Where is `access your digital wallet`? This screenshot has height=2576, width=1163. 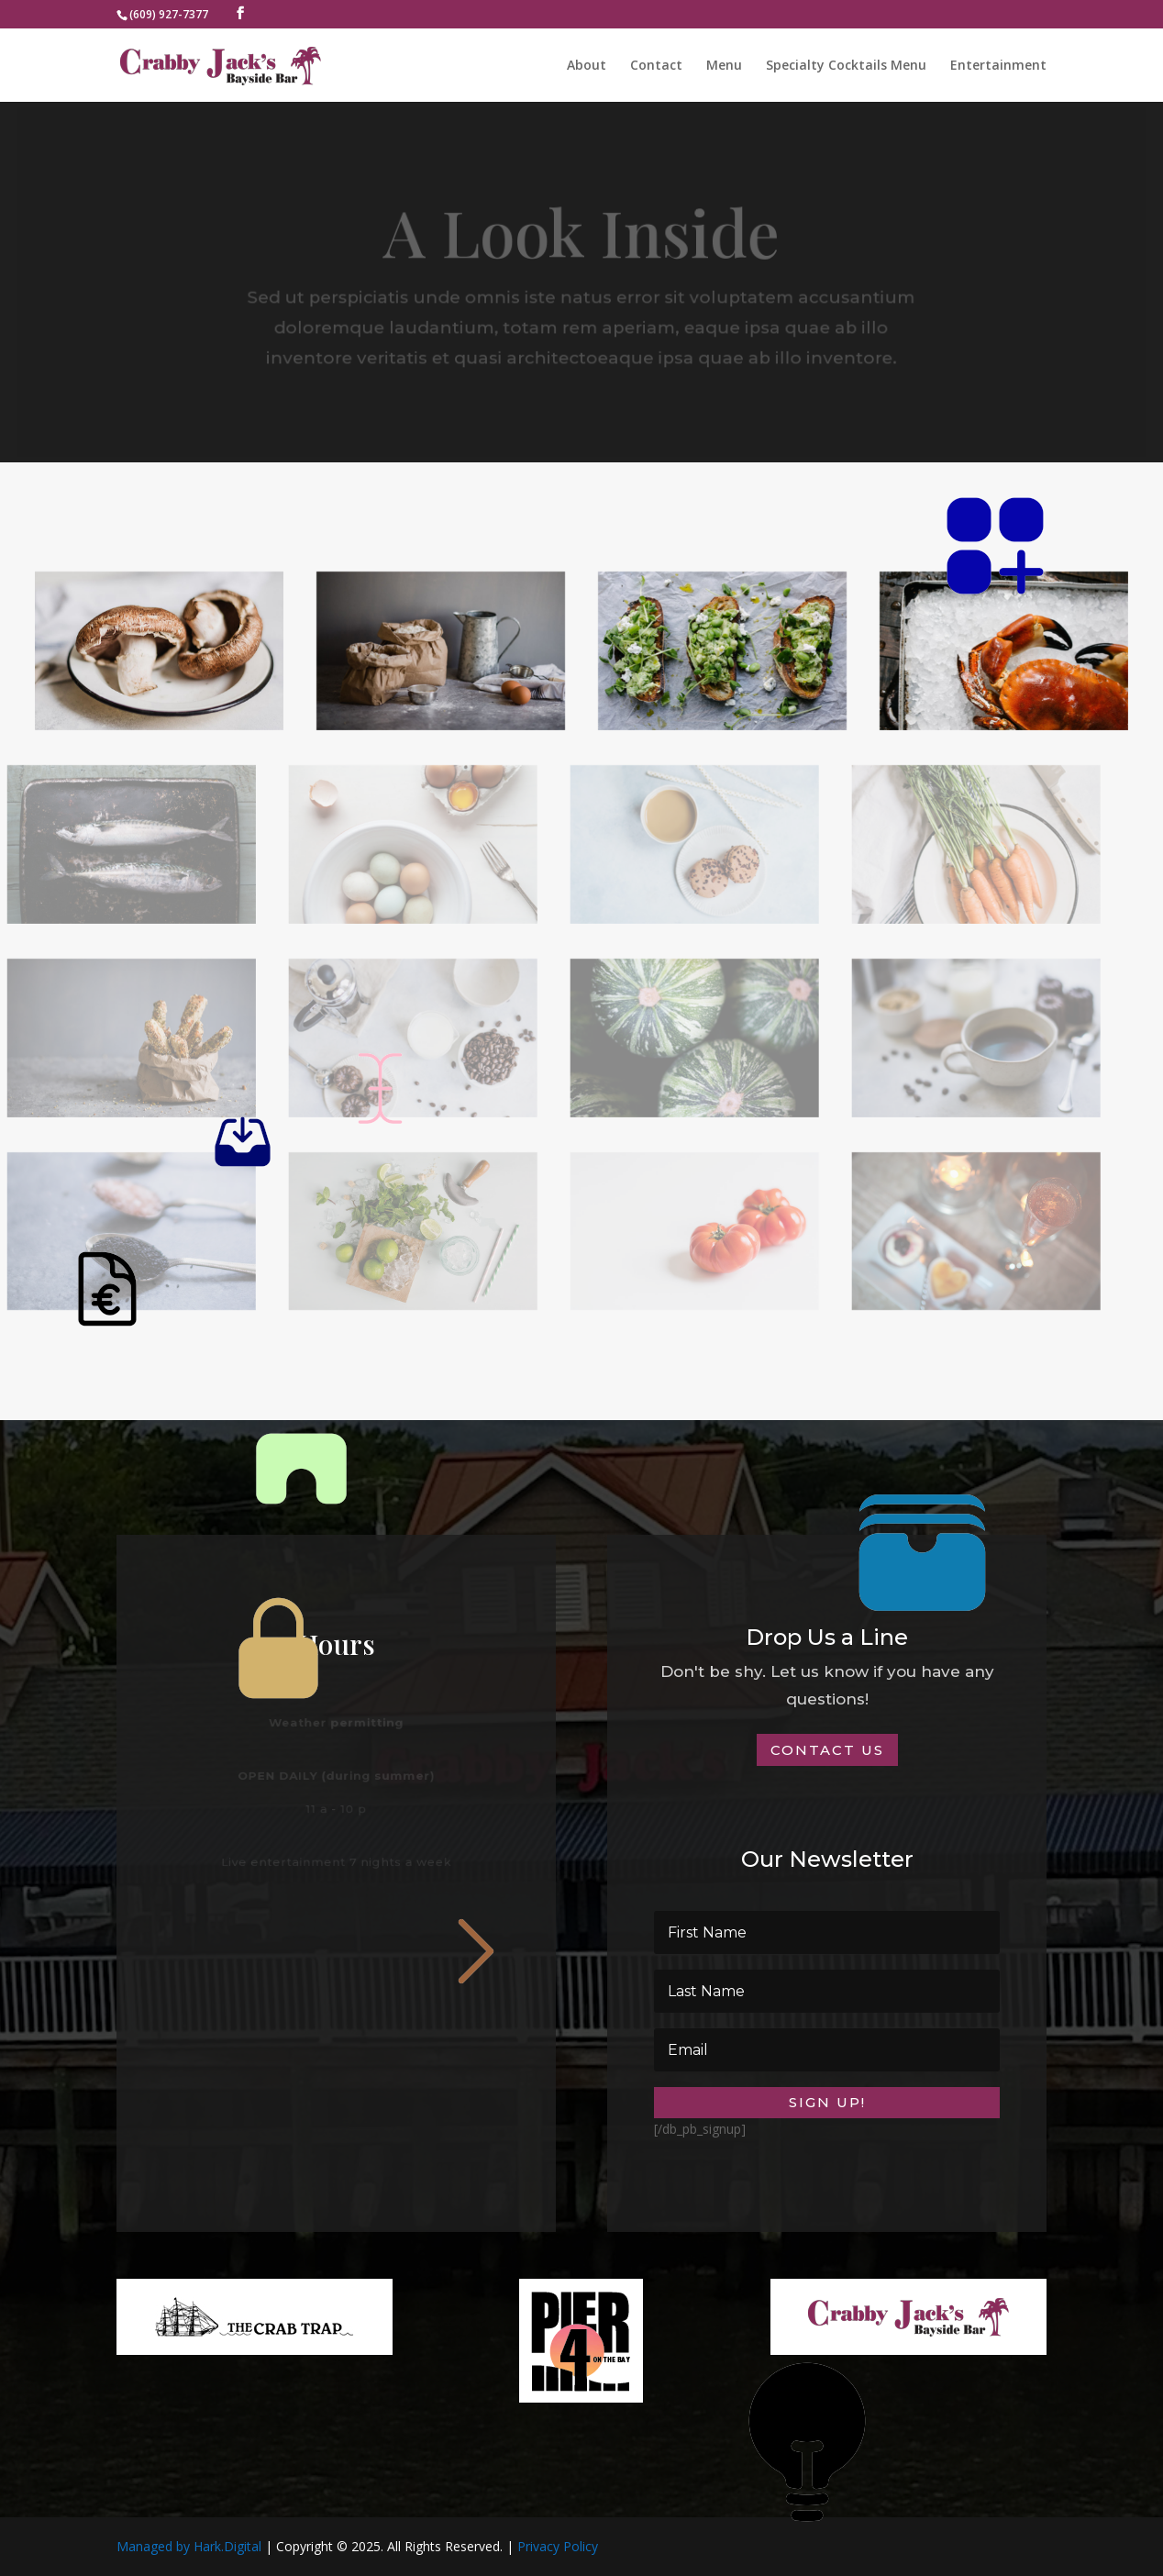 access your digital wallet is located at coordinates (922, 1552).